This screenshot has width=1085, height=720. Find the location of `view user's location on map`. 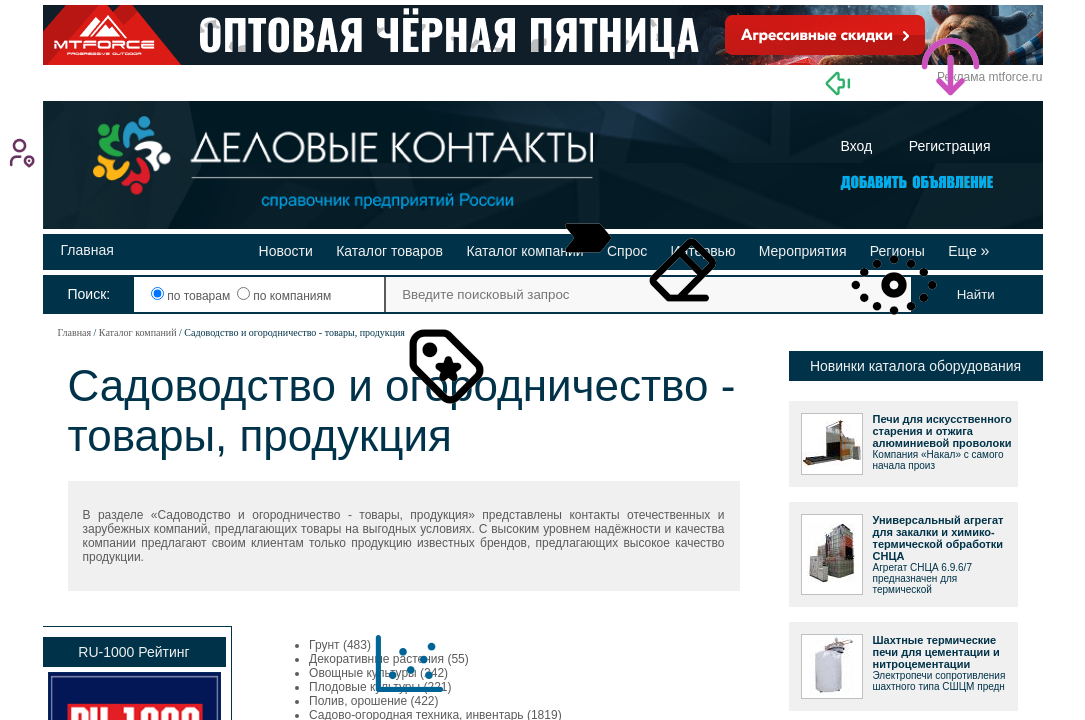

view user's location on map is located at coordinates (19, 152).